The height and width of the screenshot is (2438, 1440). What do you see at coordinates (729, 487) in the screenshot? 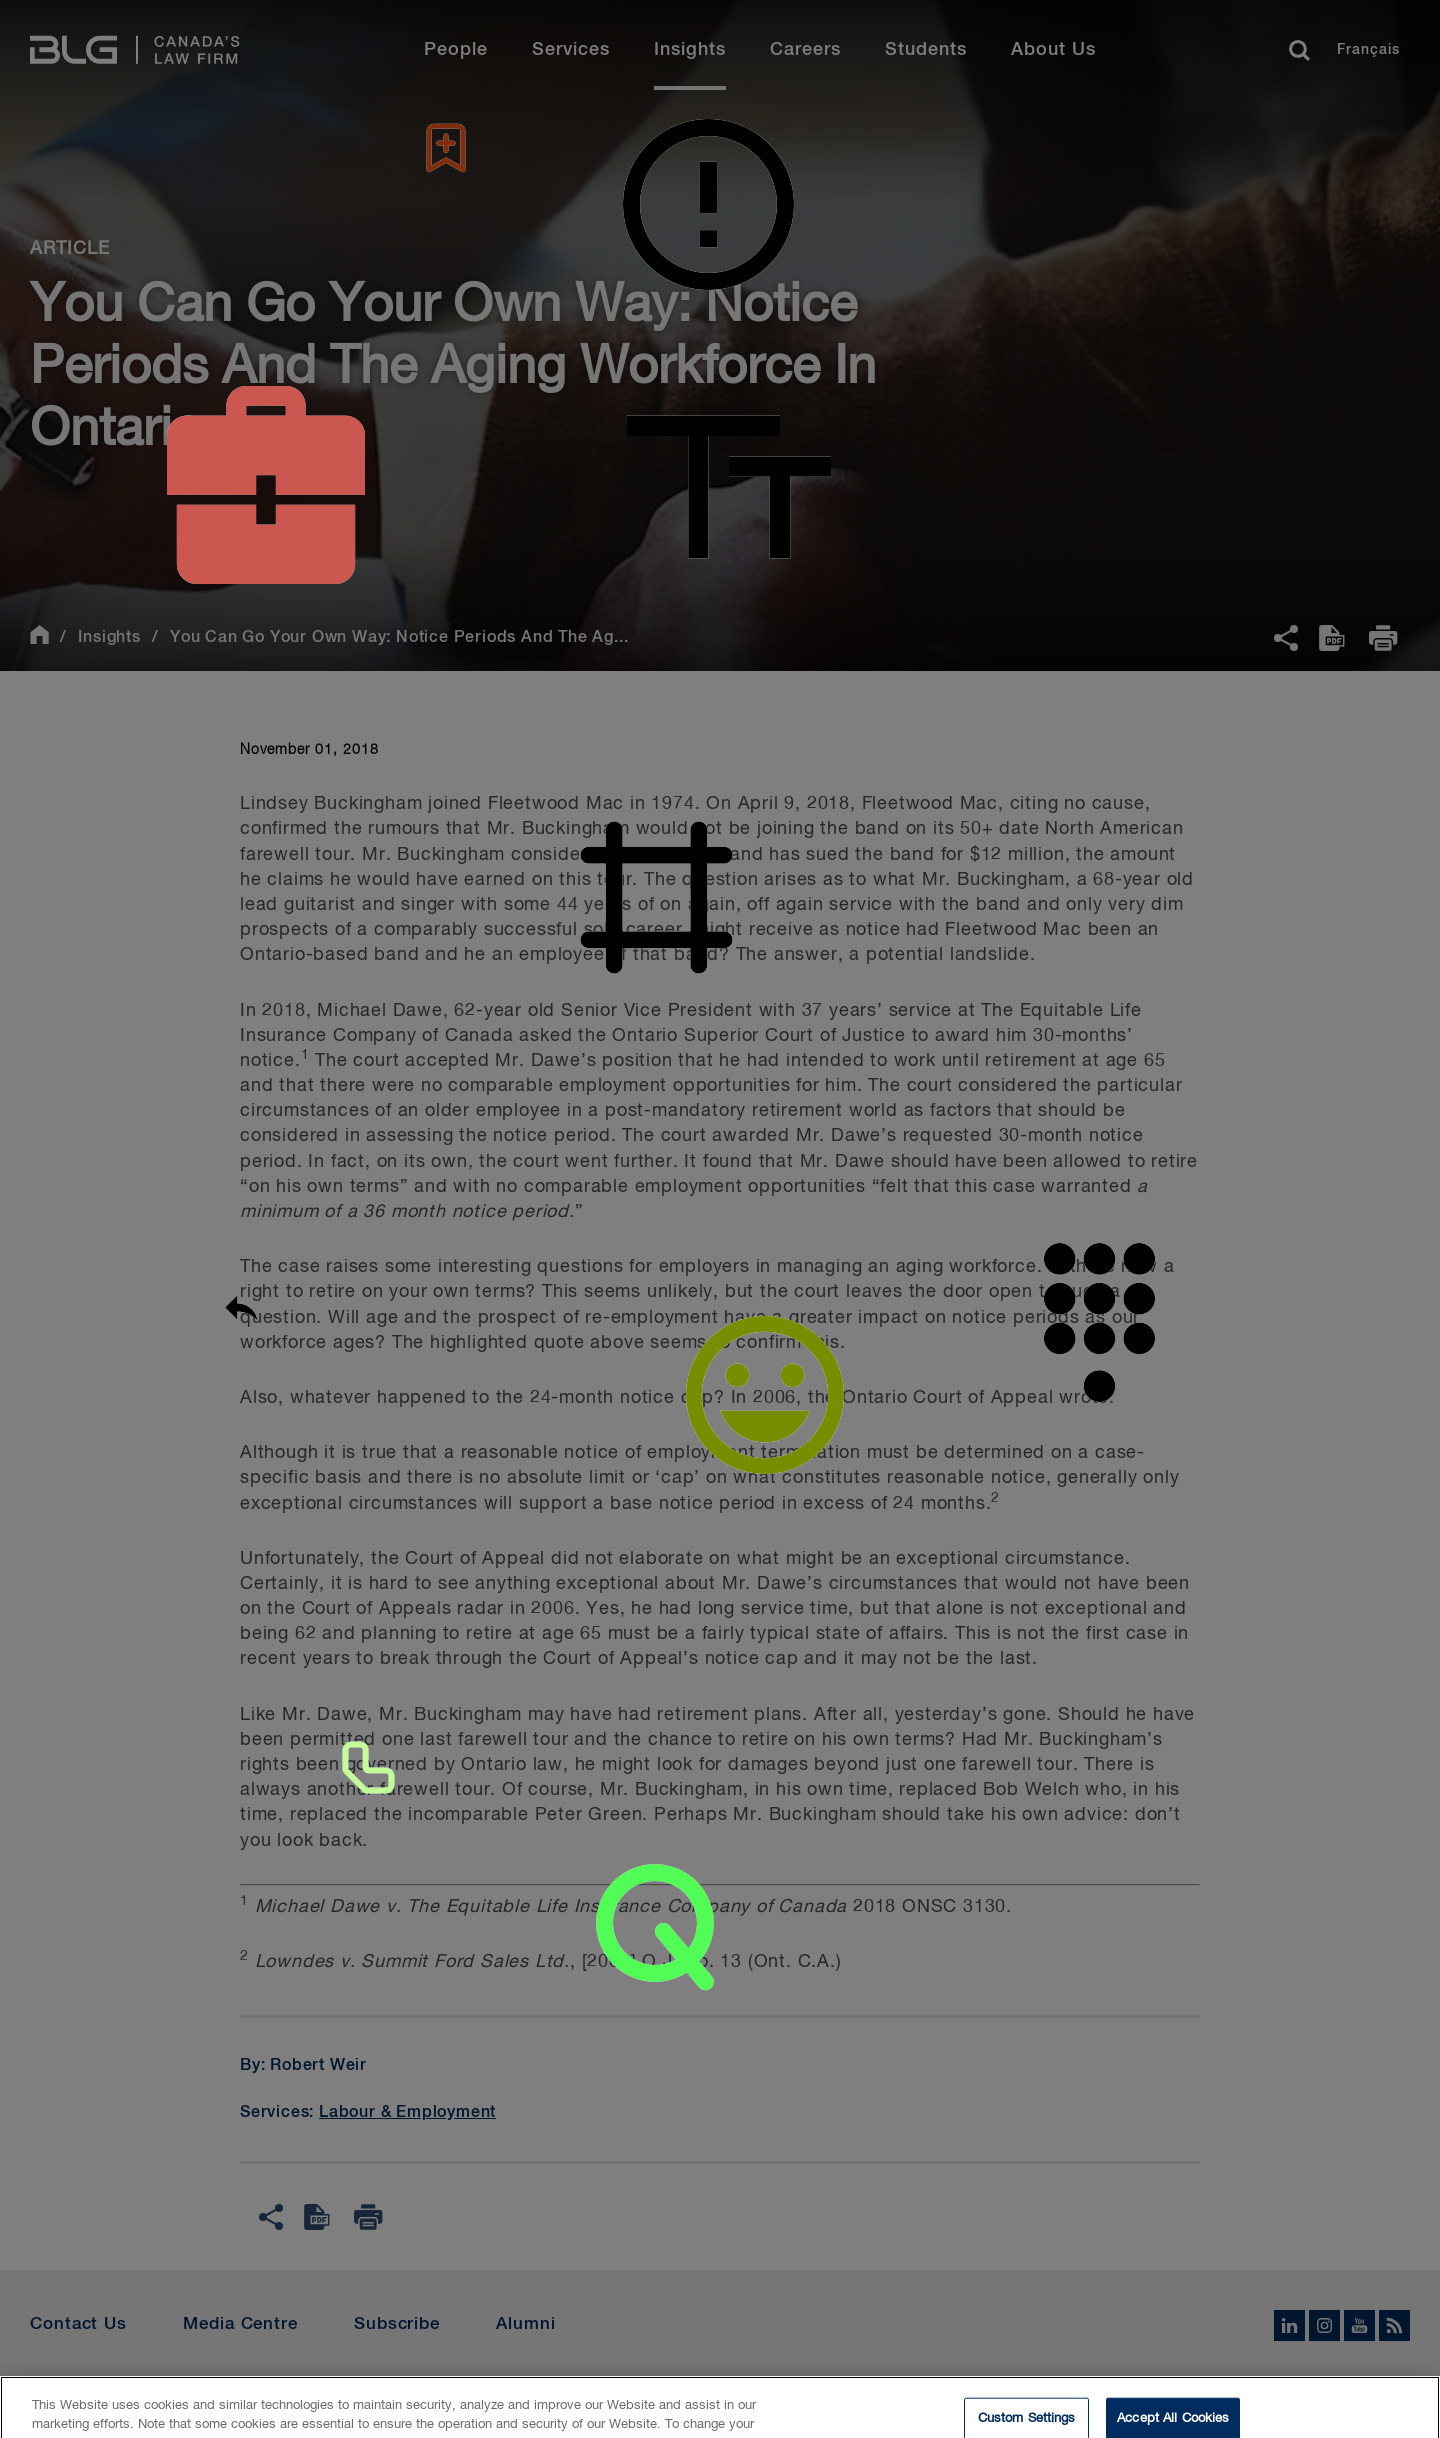
I see `adjust text size settings` at bounding box center [729, 487].